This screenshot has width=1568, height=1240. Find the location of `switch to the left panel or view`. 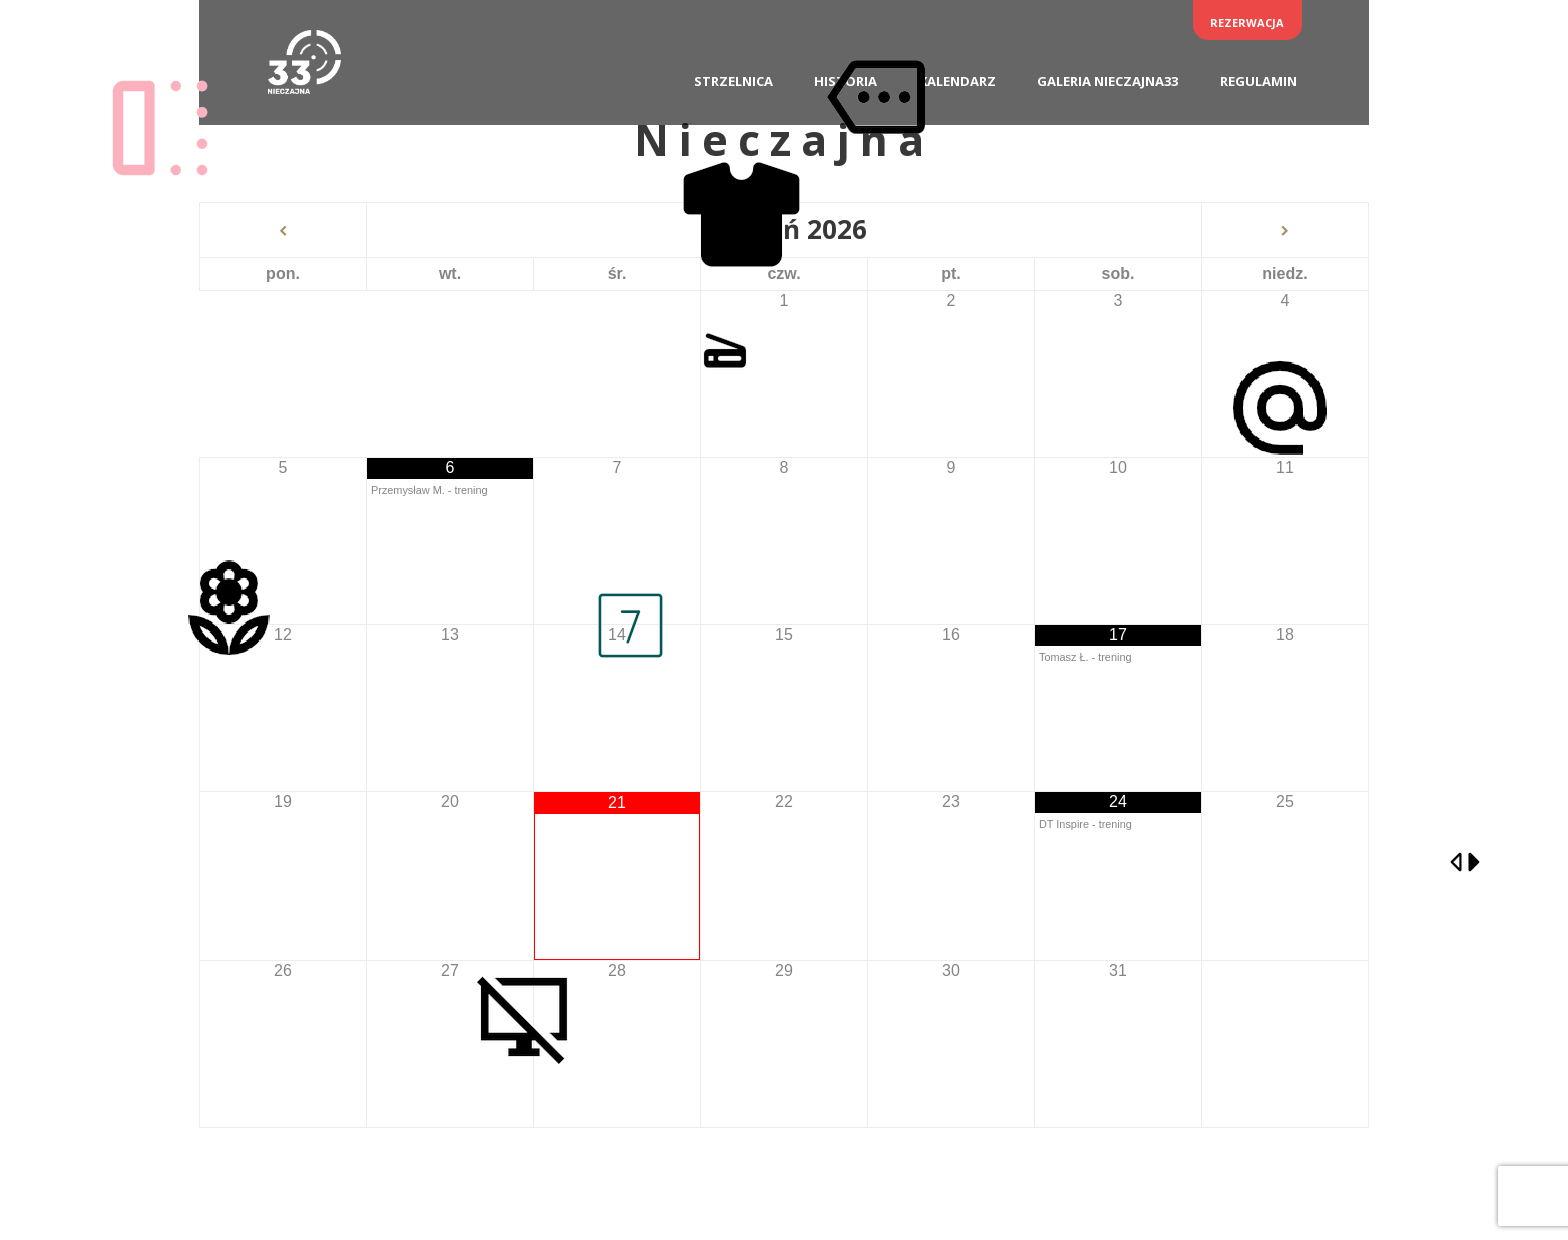

switch to the left panel or view is located at coordinates (1465, 862).